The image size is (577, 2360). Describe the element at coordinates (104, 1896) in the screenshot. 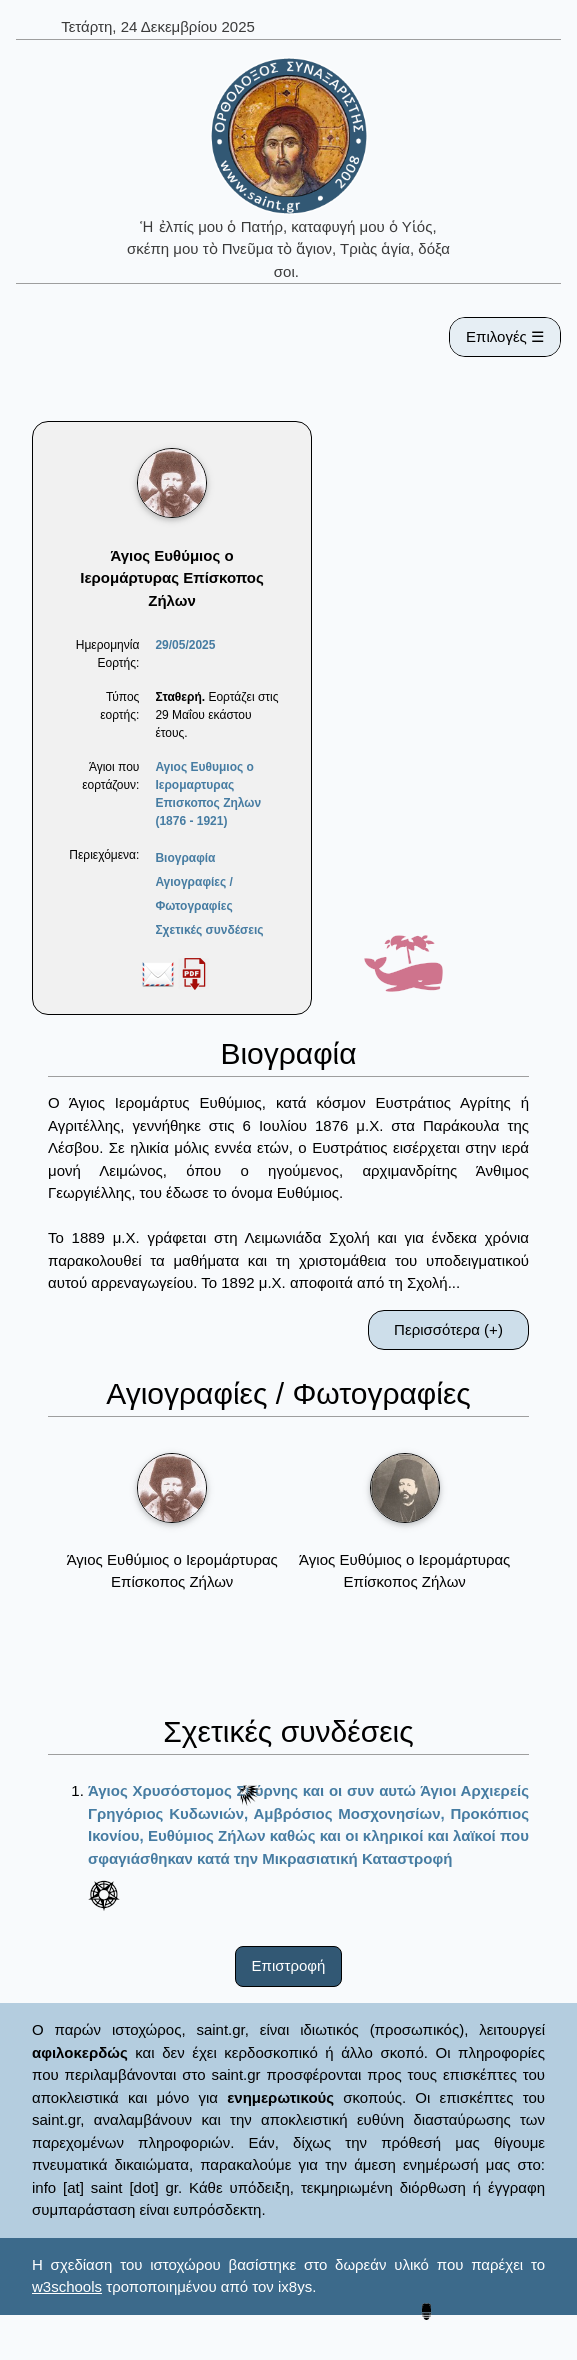

I see `indicates occult or mystical game element` at that location.